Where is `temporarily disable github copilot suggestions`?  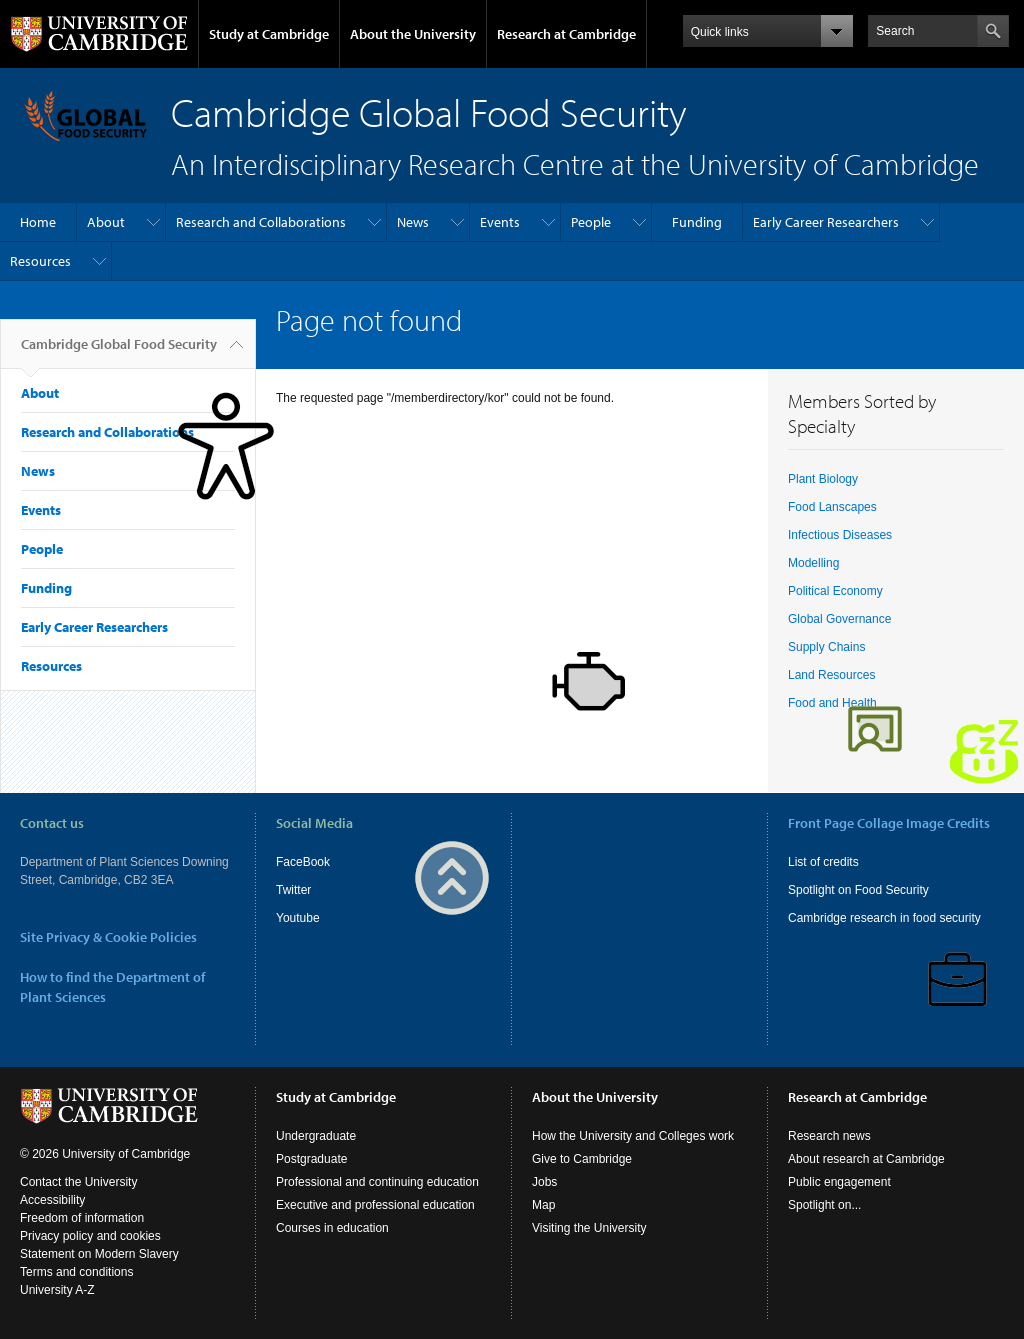 temporarily disable github copilot suggestions is located at coordinates (984, 754).